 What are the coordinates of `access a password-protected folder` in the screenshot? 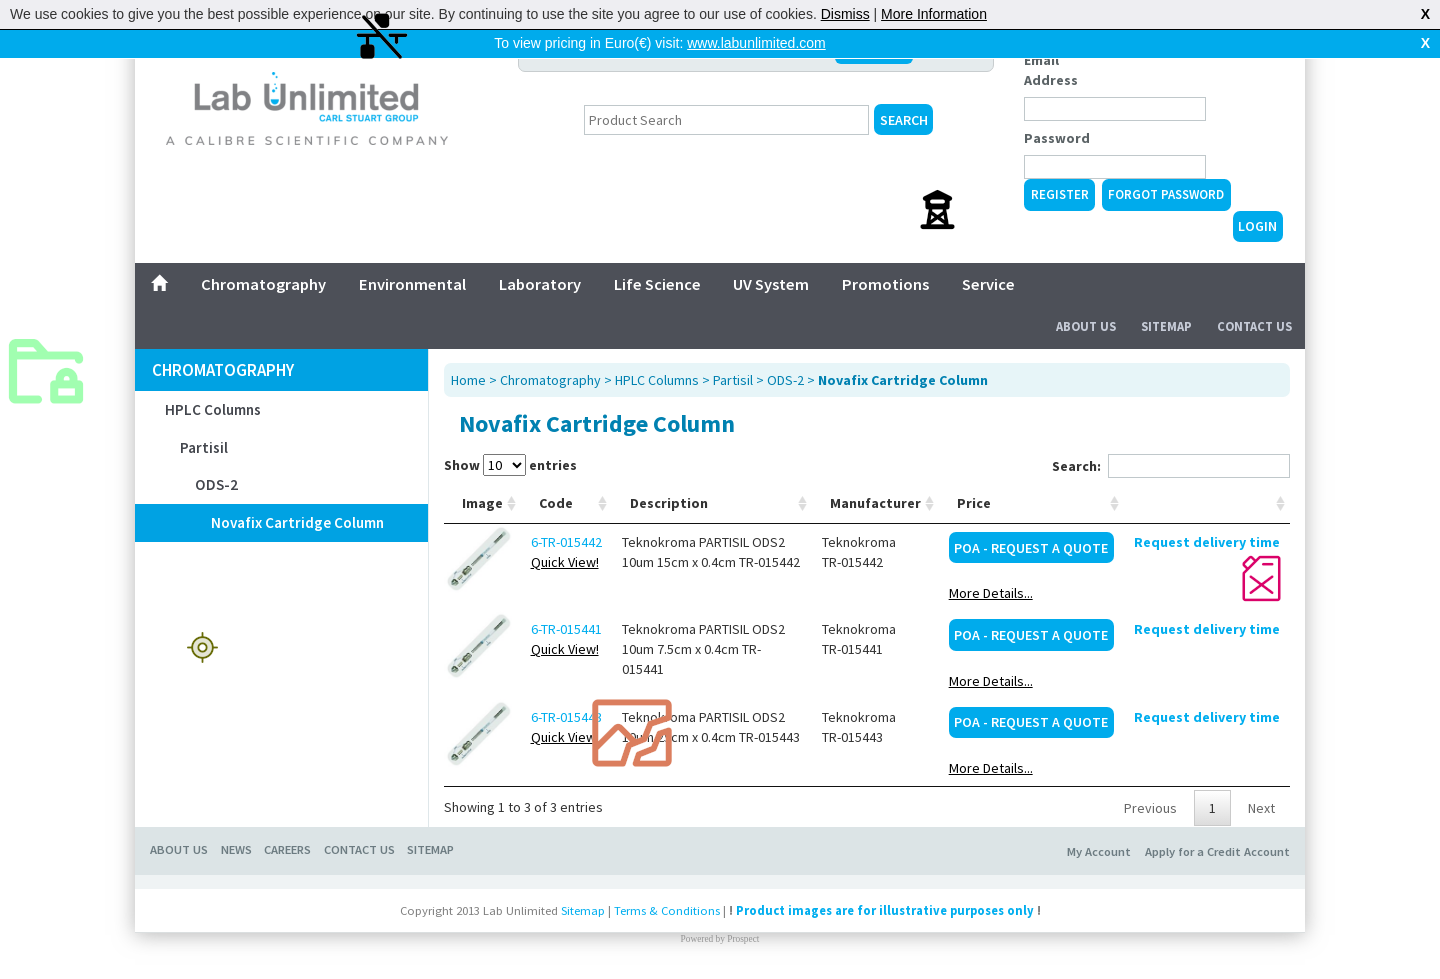 It's located at (46, 372).